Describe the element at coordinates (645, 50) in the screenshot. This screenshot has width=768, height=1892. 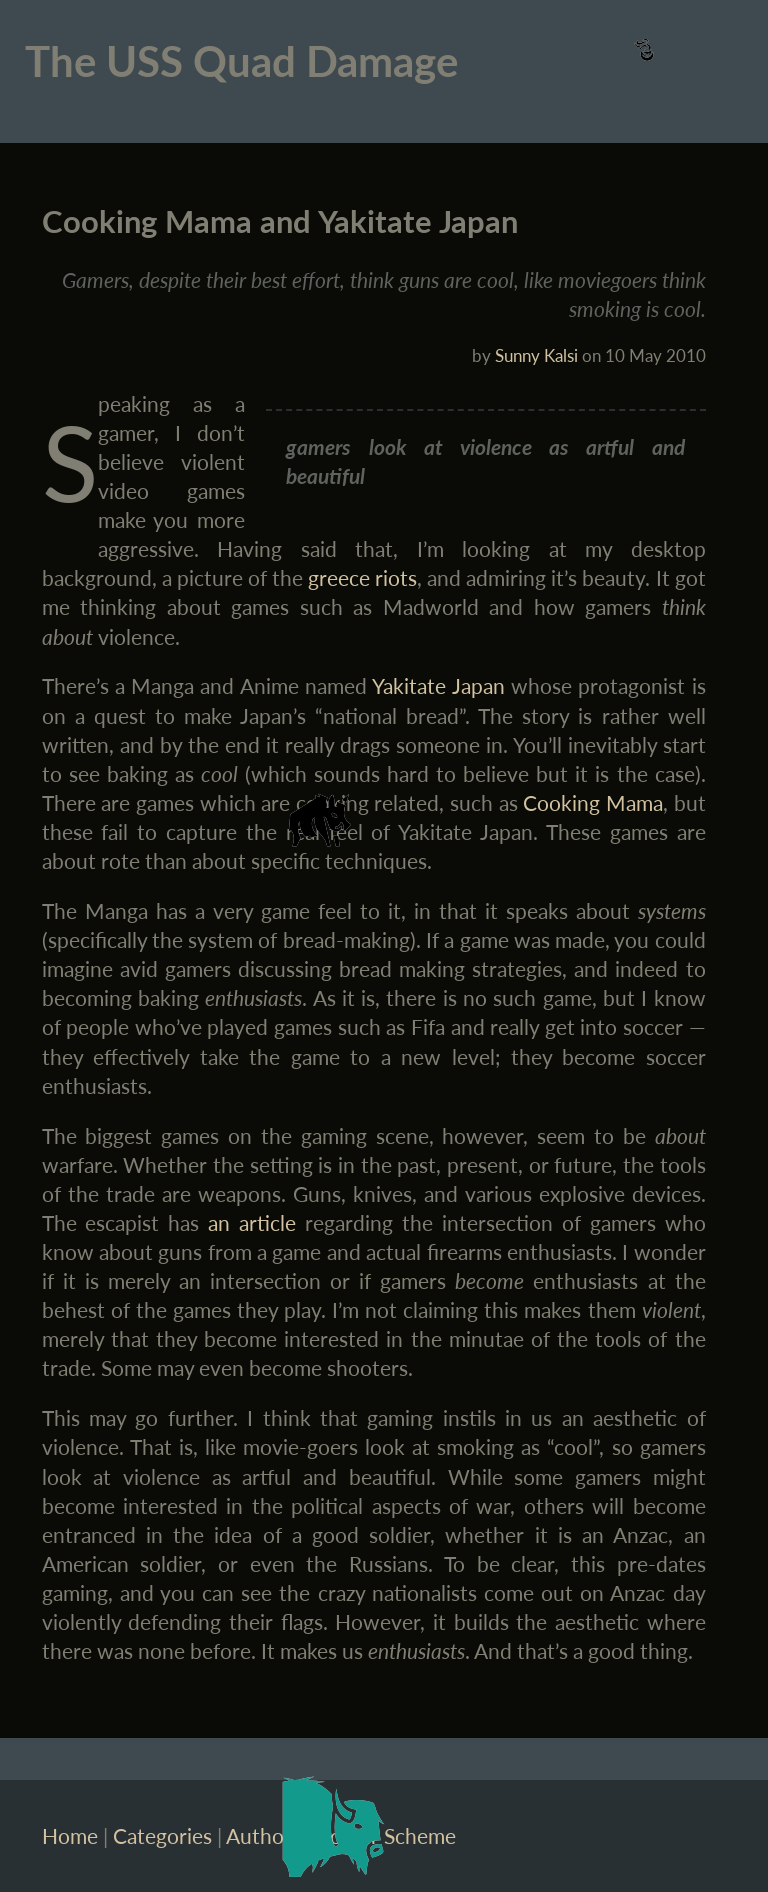
I see `incense or aromatherapy item in a game inventory` at that location.